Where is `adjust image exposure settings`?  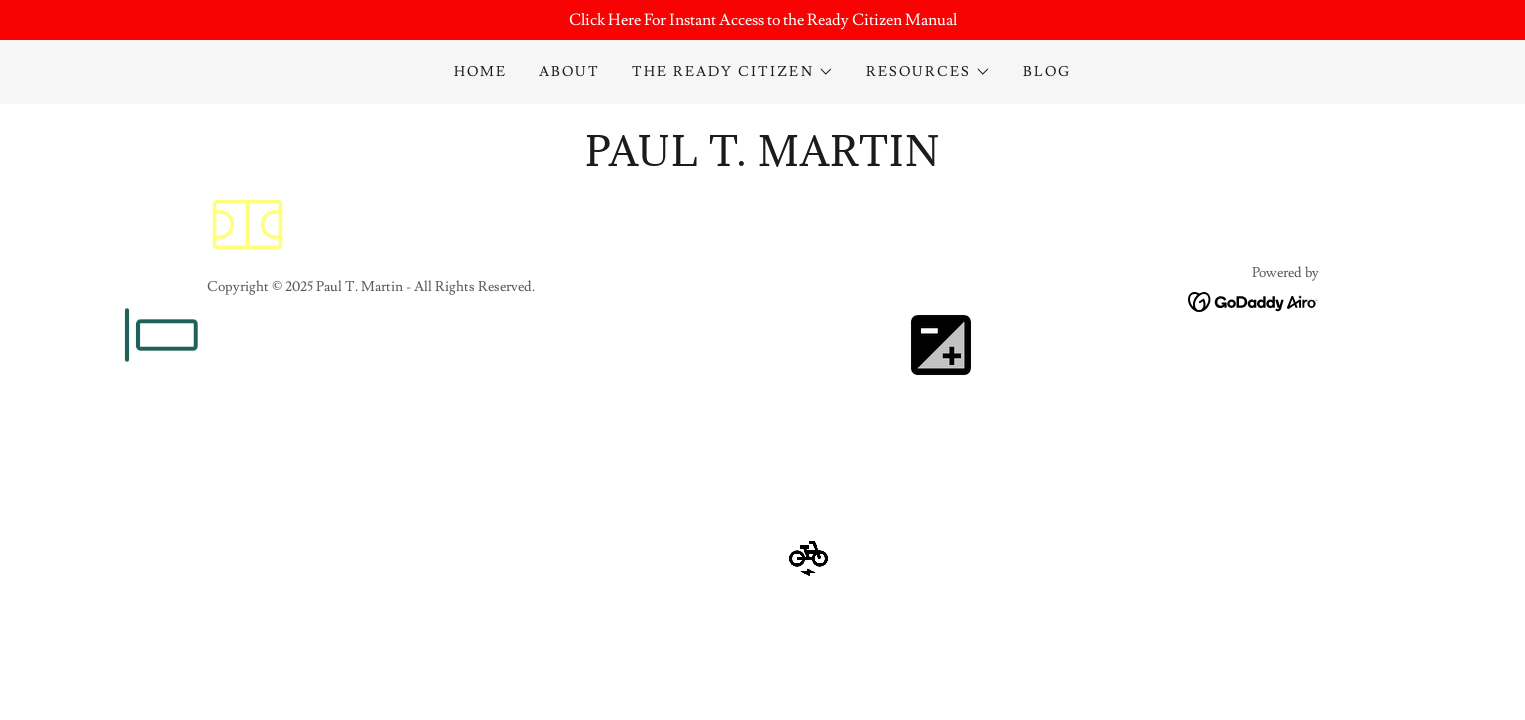 adjust image exposure settings is located at coordinates (941, 345).